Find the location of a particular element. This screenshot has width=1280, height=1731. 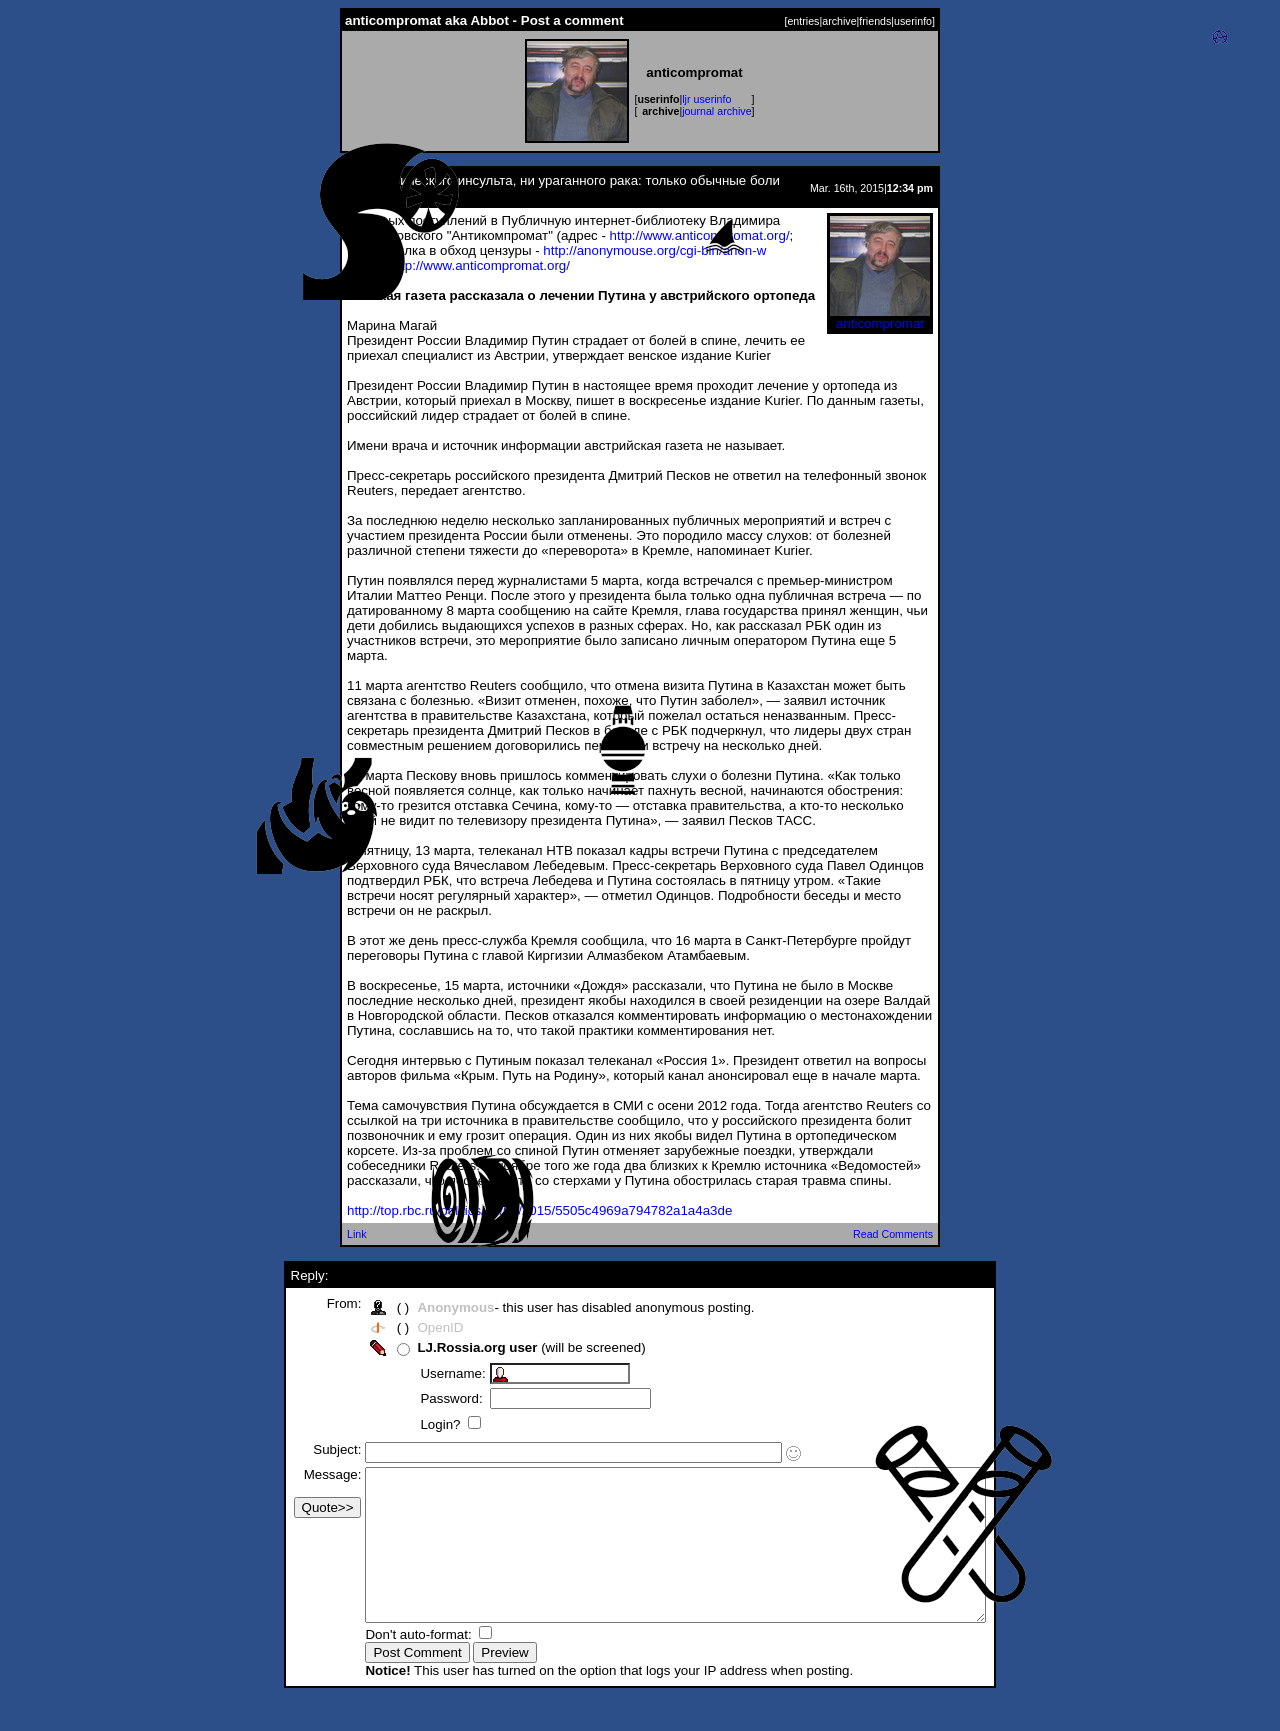

access laboratory or science features is located at coordinates (963, 1513).